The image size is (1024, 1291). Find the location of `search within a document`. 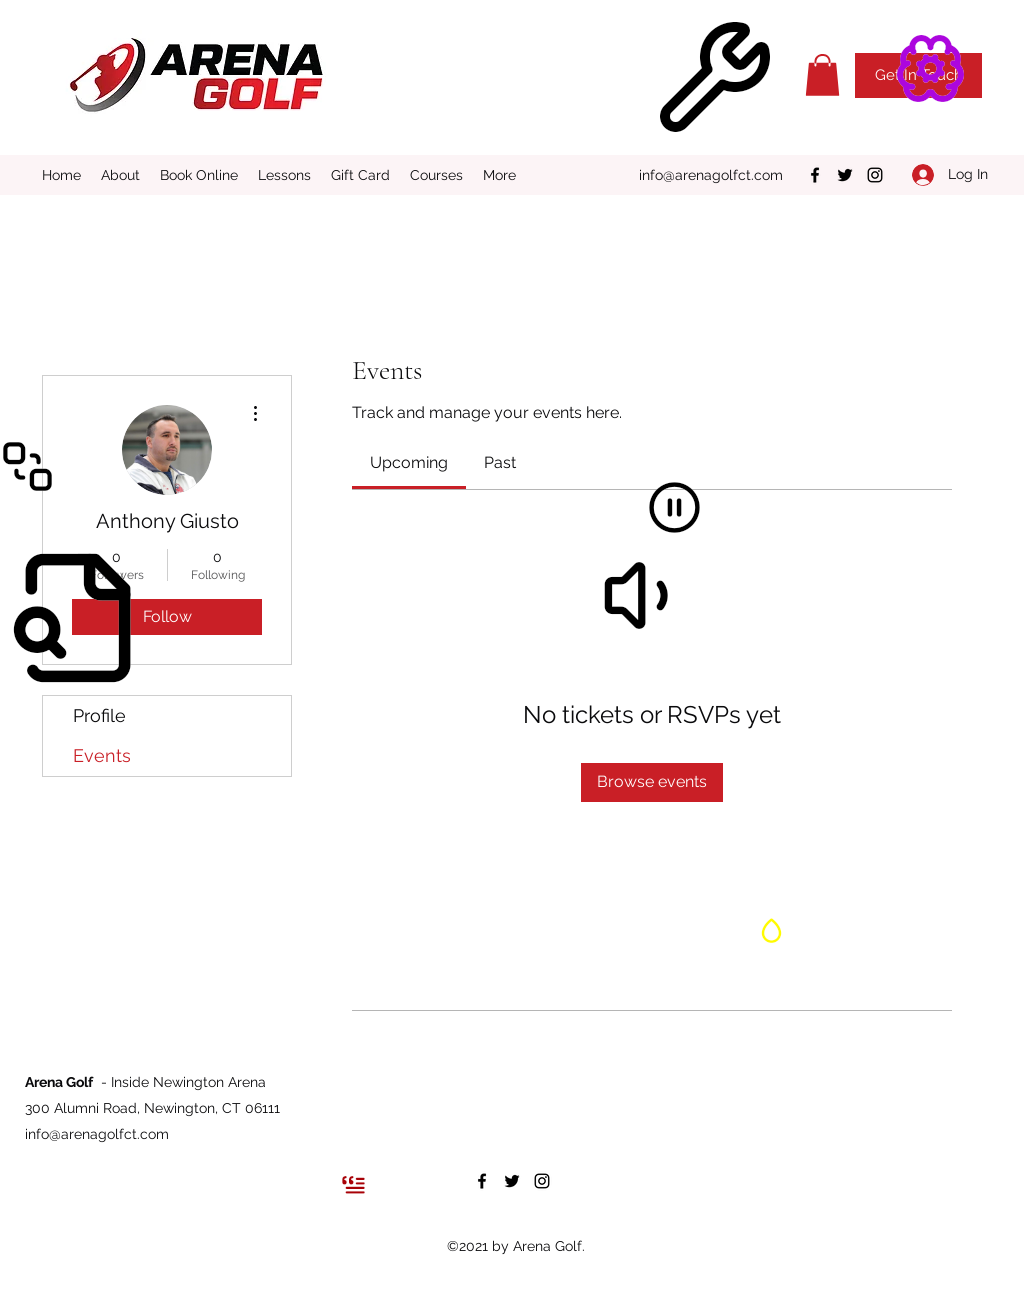

search within a document is located at coordinates (78, 618).